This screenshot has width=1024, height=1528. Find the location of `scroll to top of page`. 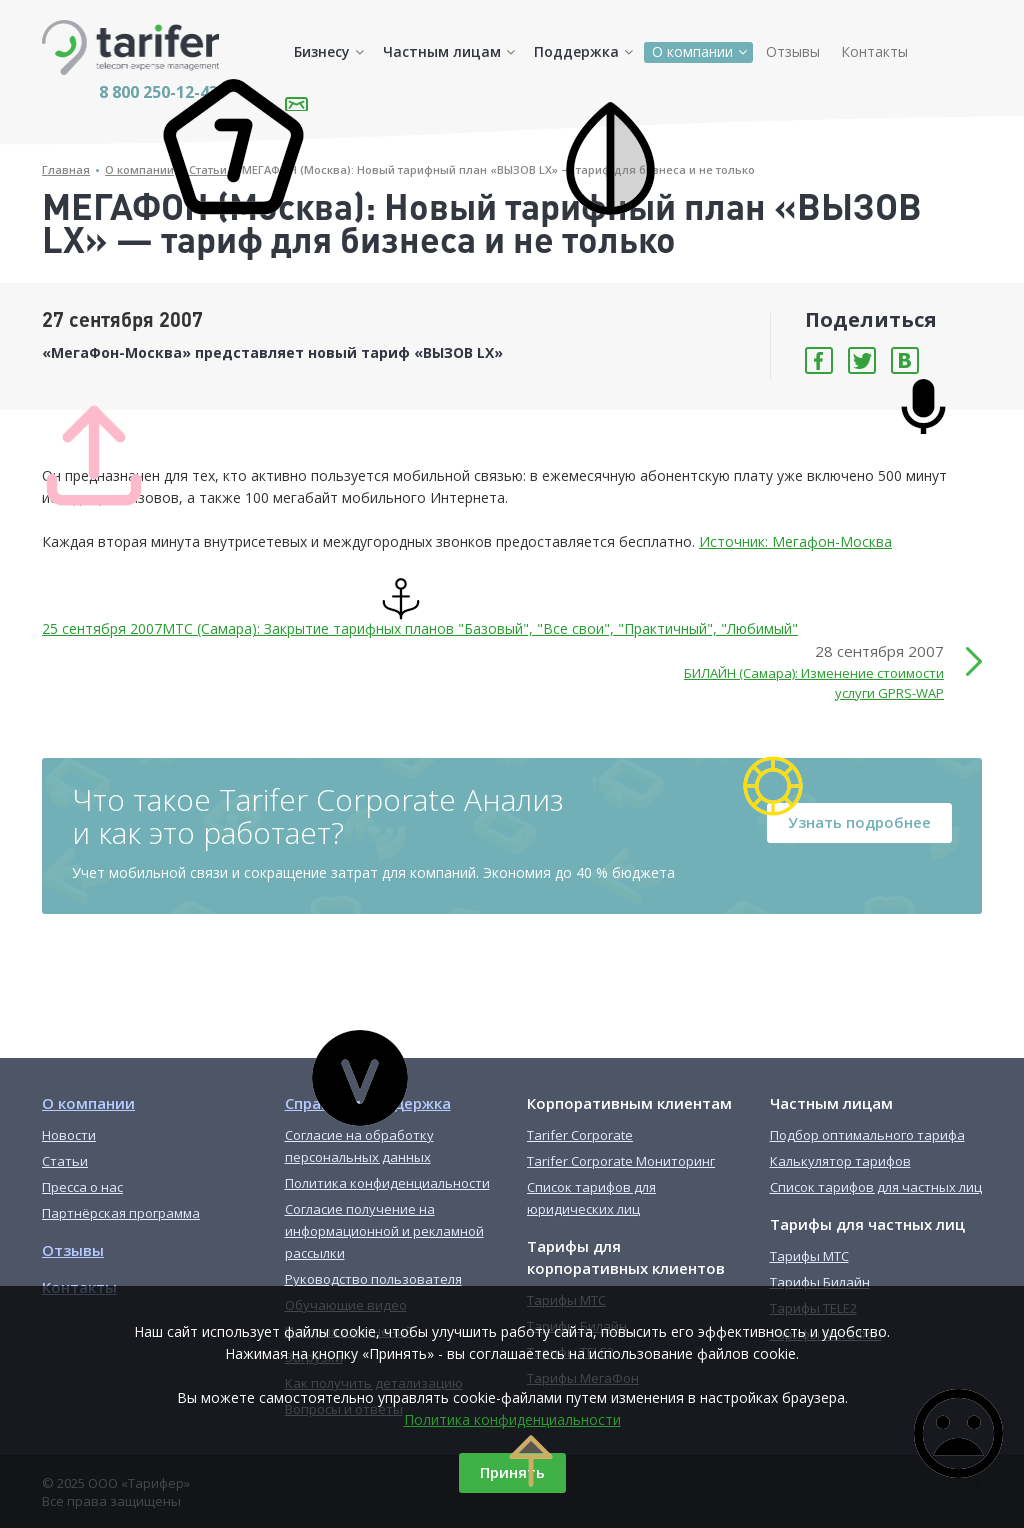

scroll to top of page is located at coordinates (531, 1461).